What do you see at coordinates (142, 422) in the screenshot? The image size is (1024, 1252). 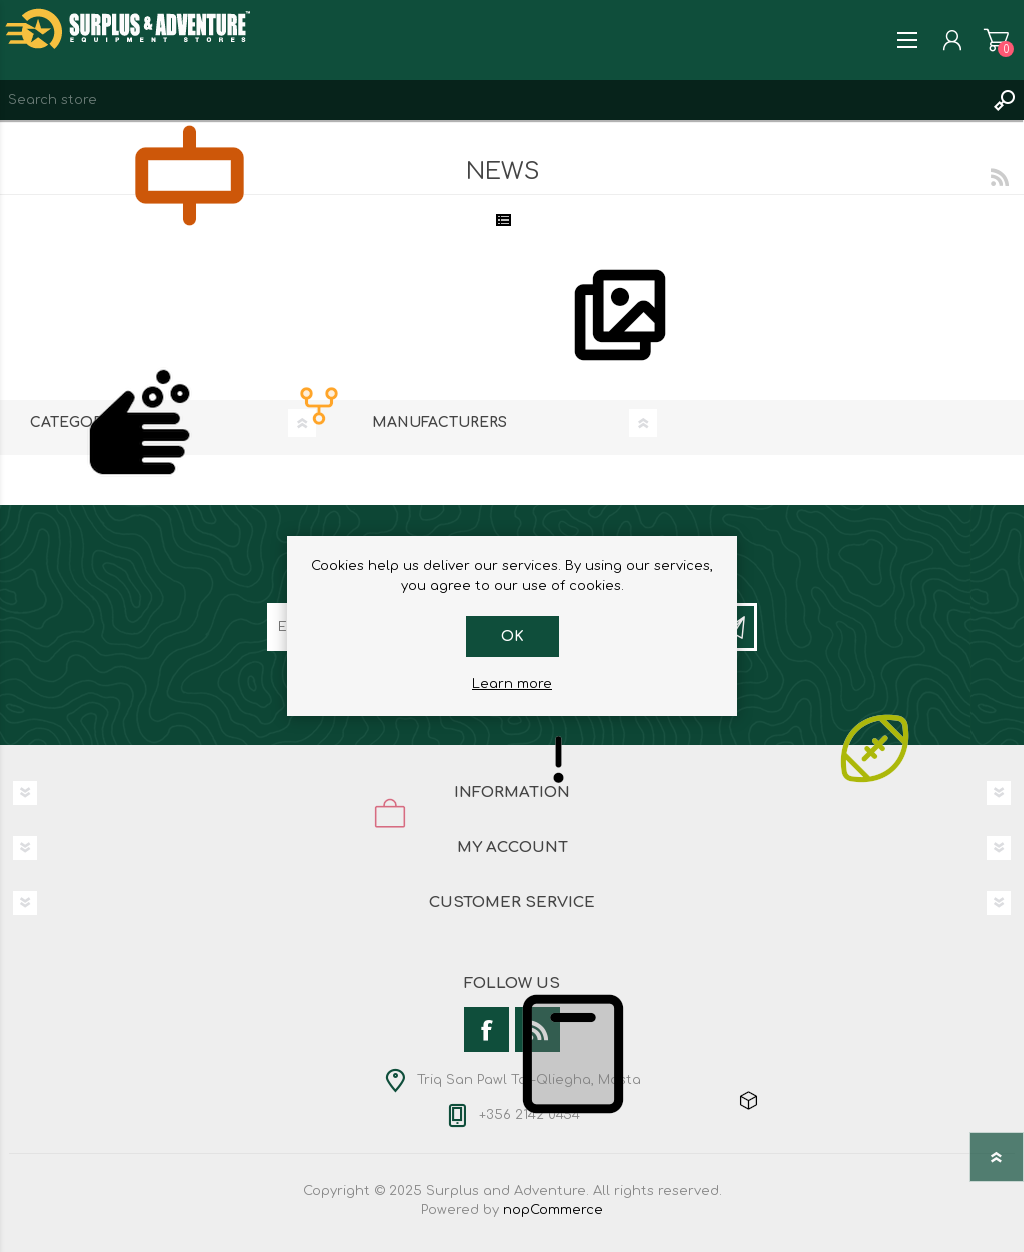 I see `hand washing or hygiene reminder` at bounding box center [142, 422].